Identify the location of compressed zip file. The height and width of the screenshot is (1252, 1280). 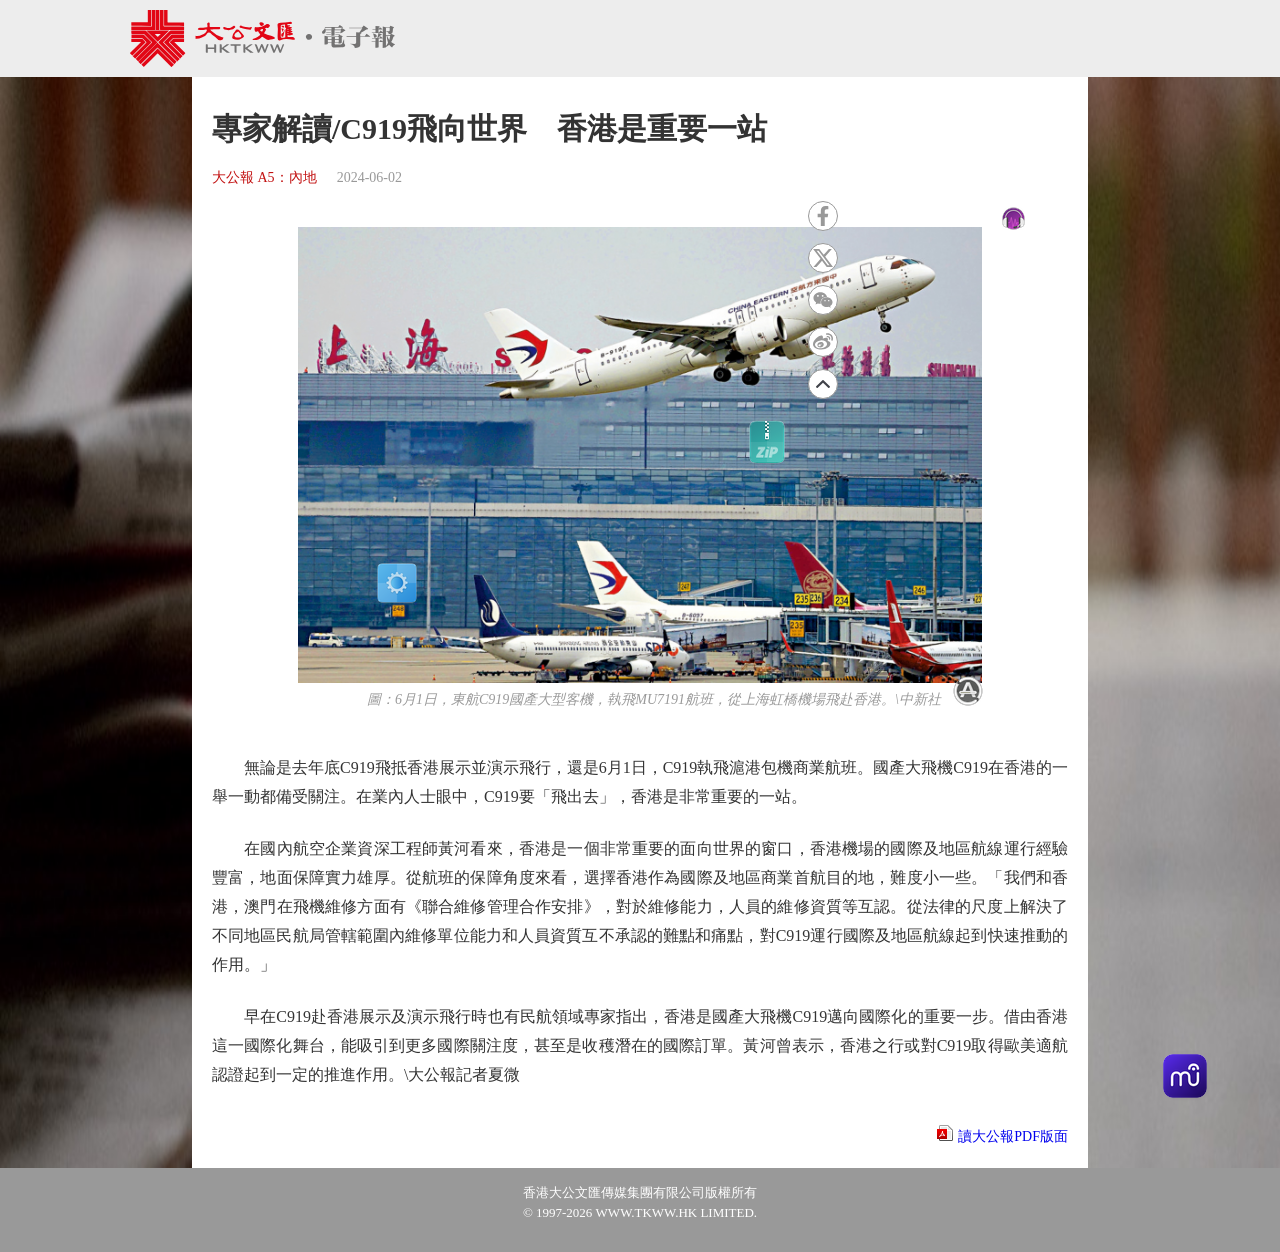
(767, 442).